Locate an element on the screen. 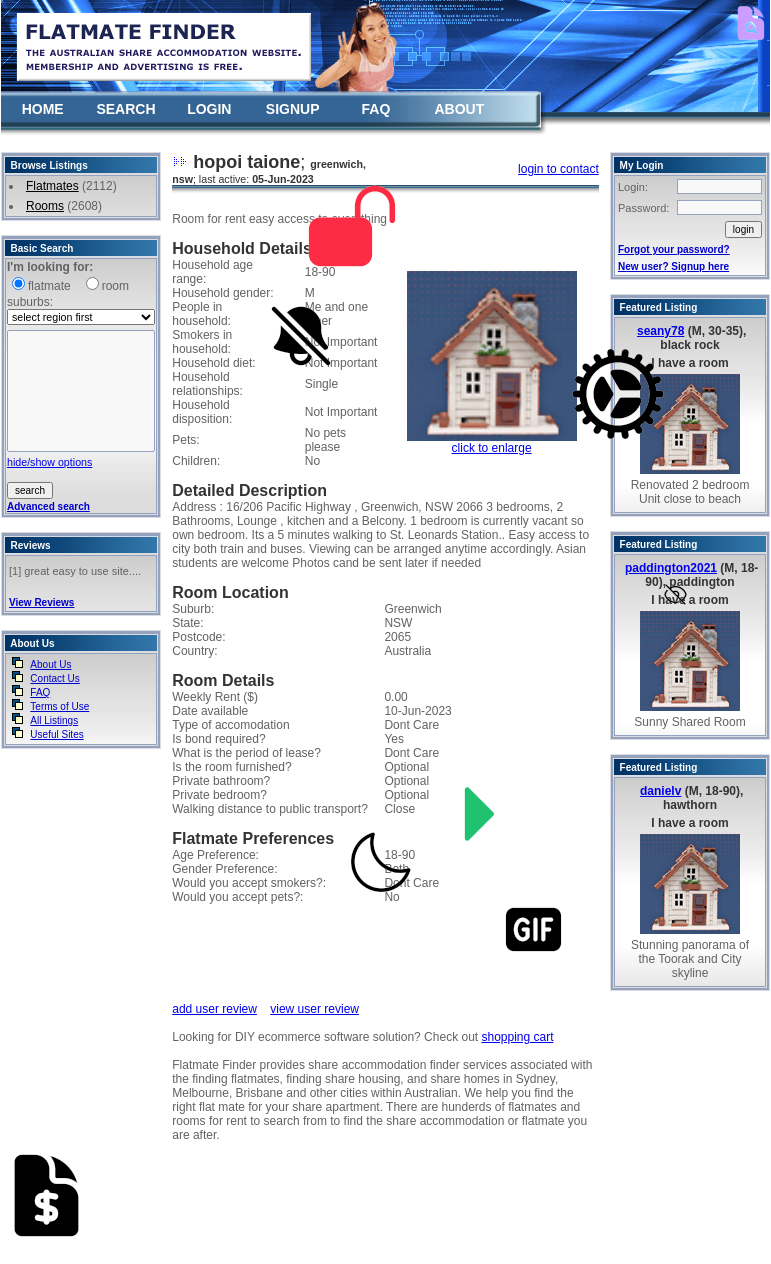 This screenshot has height=1264, width=771. unlocked or unsecured state is located at coordinates (352, 226).